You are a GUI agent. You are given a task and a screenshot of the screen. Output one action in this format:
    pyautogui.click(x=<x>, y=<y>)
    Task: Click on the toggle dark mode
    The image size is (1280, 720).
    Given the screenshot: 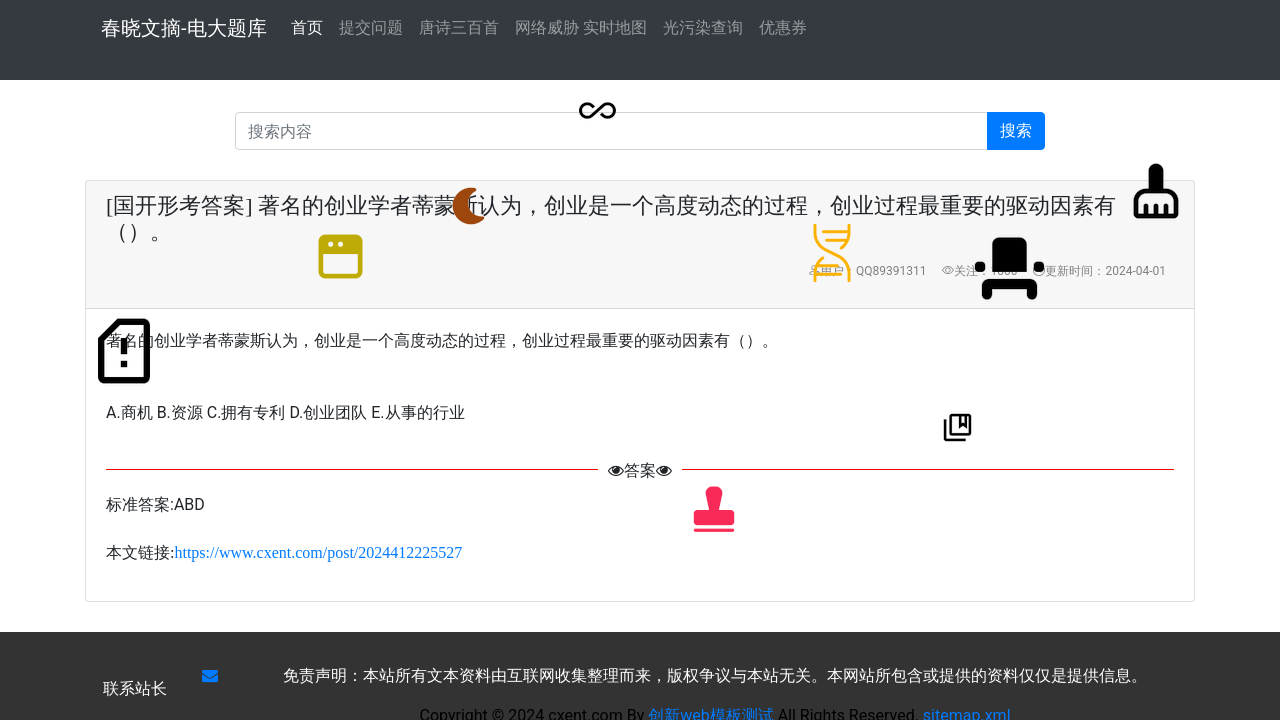 What is the action you would take?
    pyautogui.click(x=471, y=206)
    